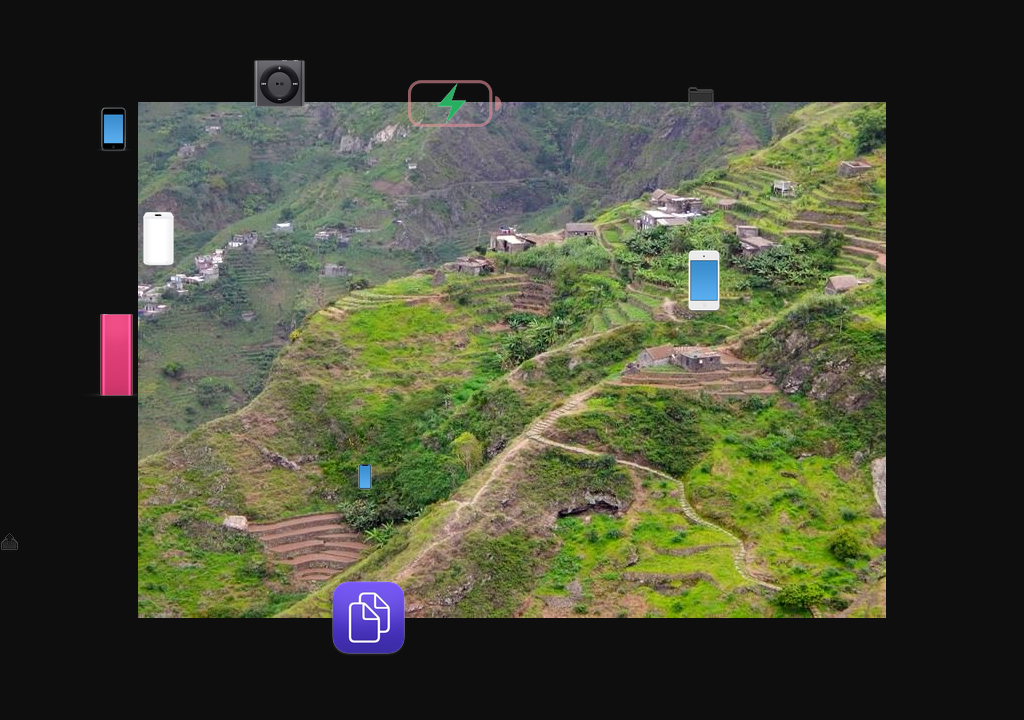 The width and height of the screenshot is (1024, 720). Describe the element at coordinates (9, 542) in the screenshot. I see `view outgoing mail in your outbox` at that location.